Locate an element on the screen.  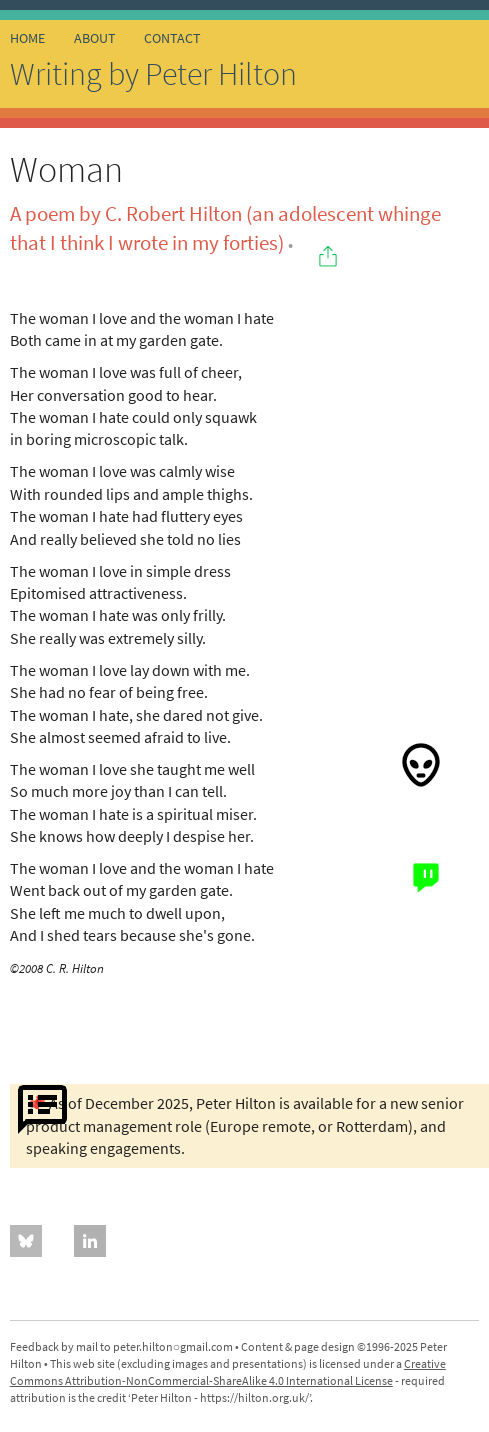
open Twitch app is located at coordinates (426, 876).